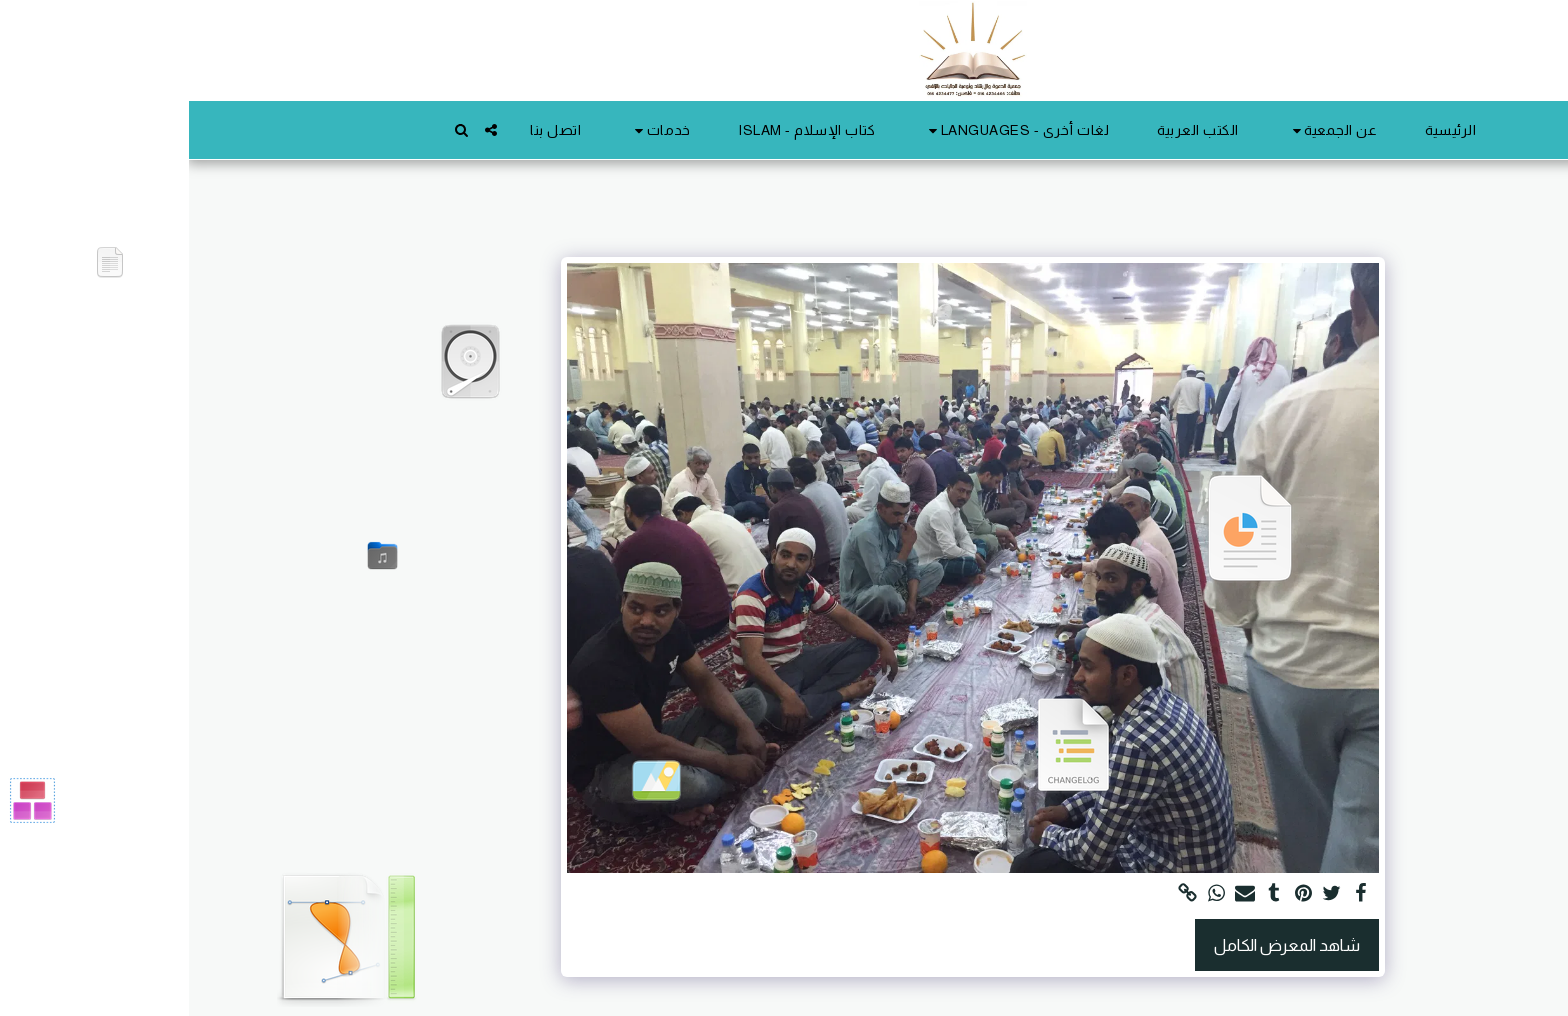 This screenshot has height=1016, width=1568. Describe the element at coordinates (1250, 528) in the screenshot. I see `open a presentation file` at that location.